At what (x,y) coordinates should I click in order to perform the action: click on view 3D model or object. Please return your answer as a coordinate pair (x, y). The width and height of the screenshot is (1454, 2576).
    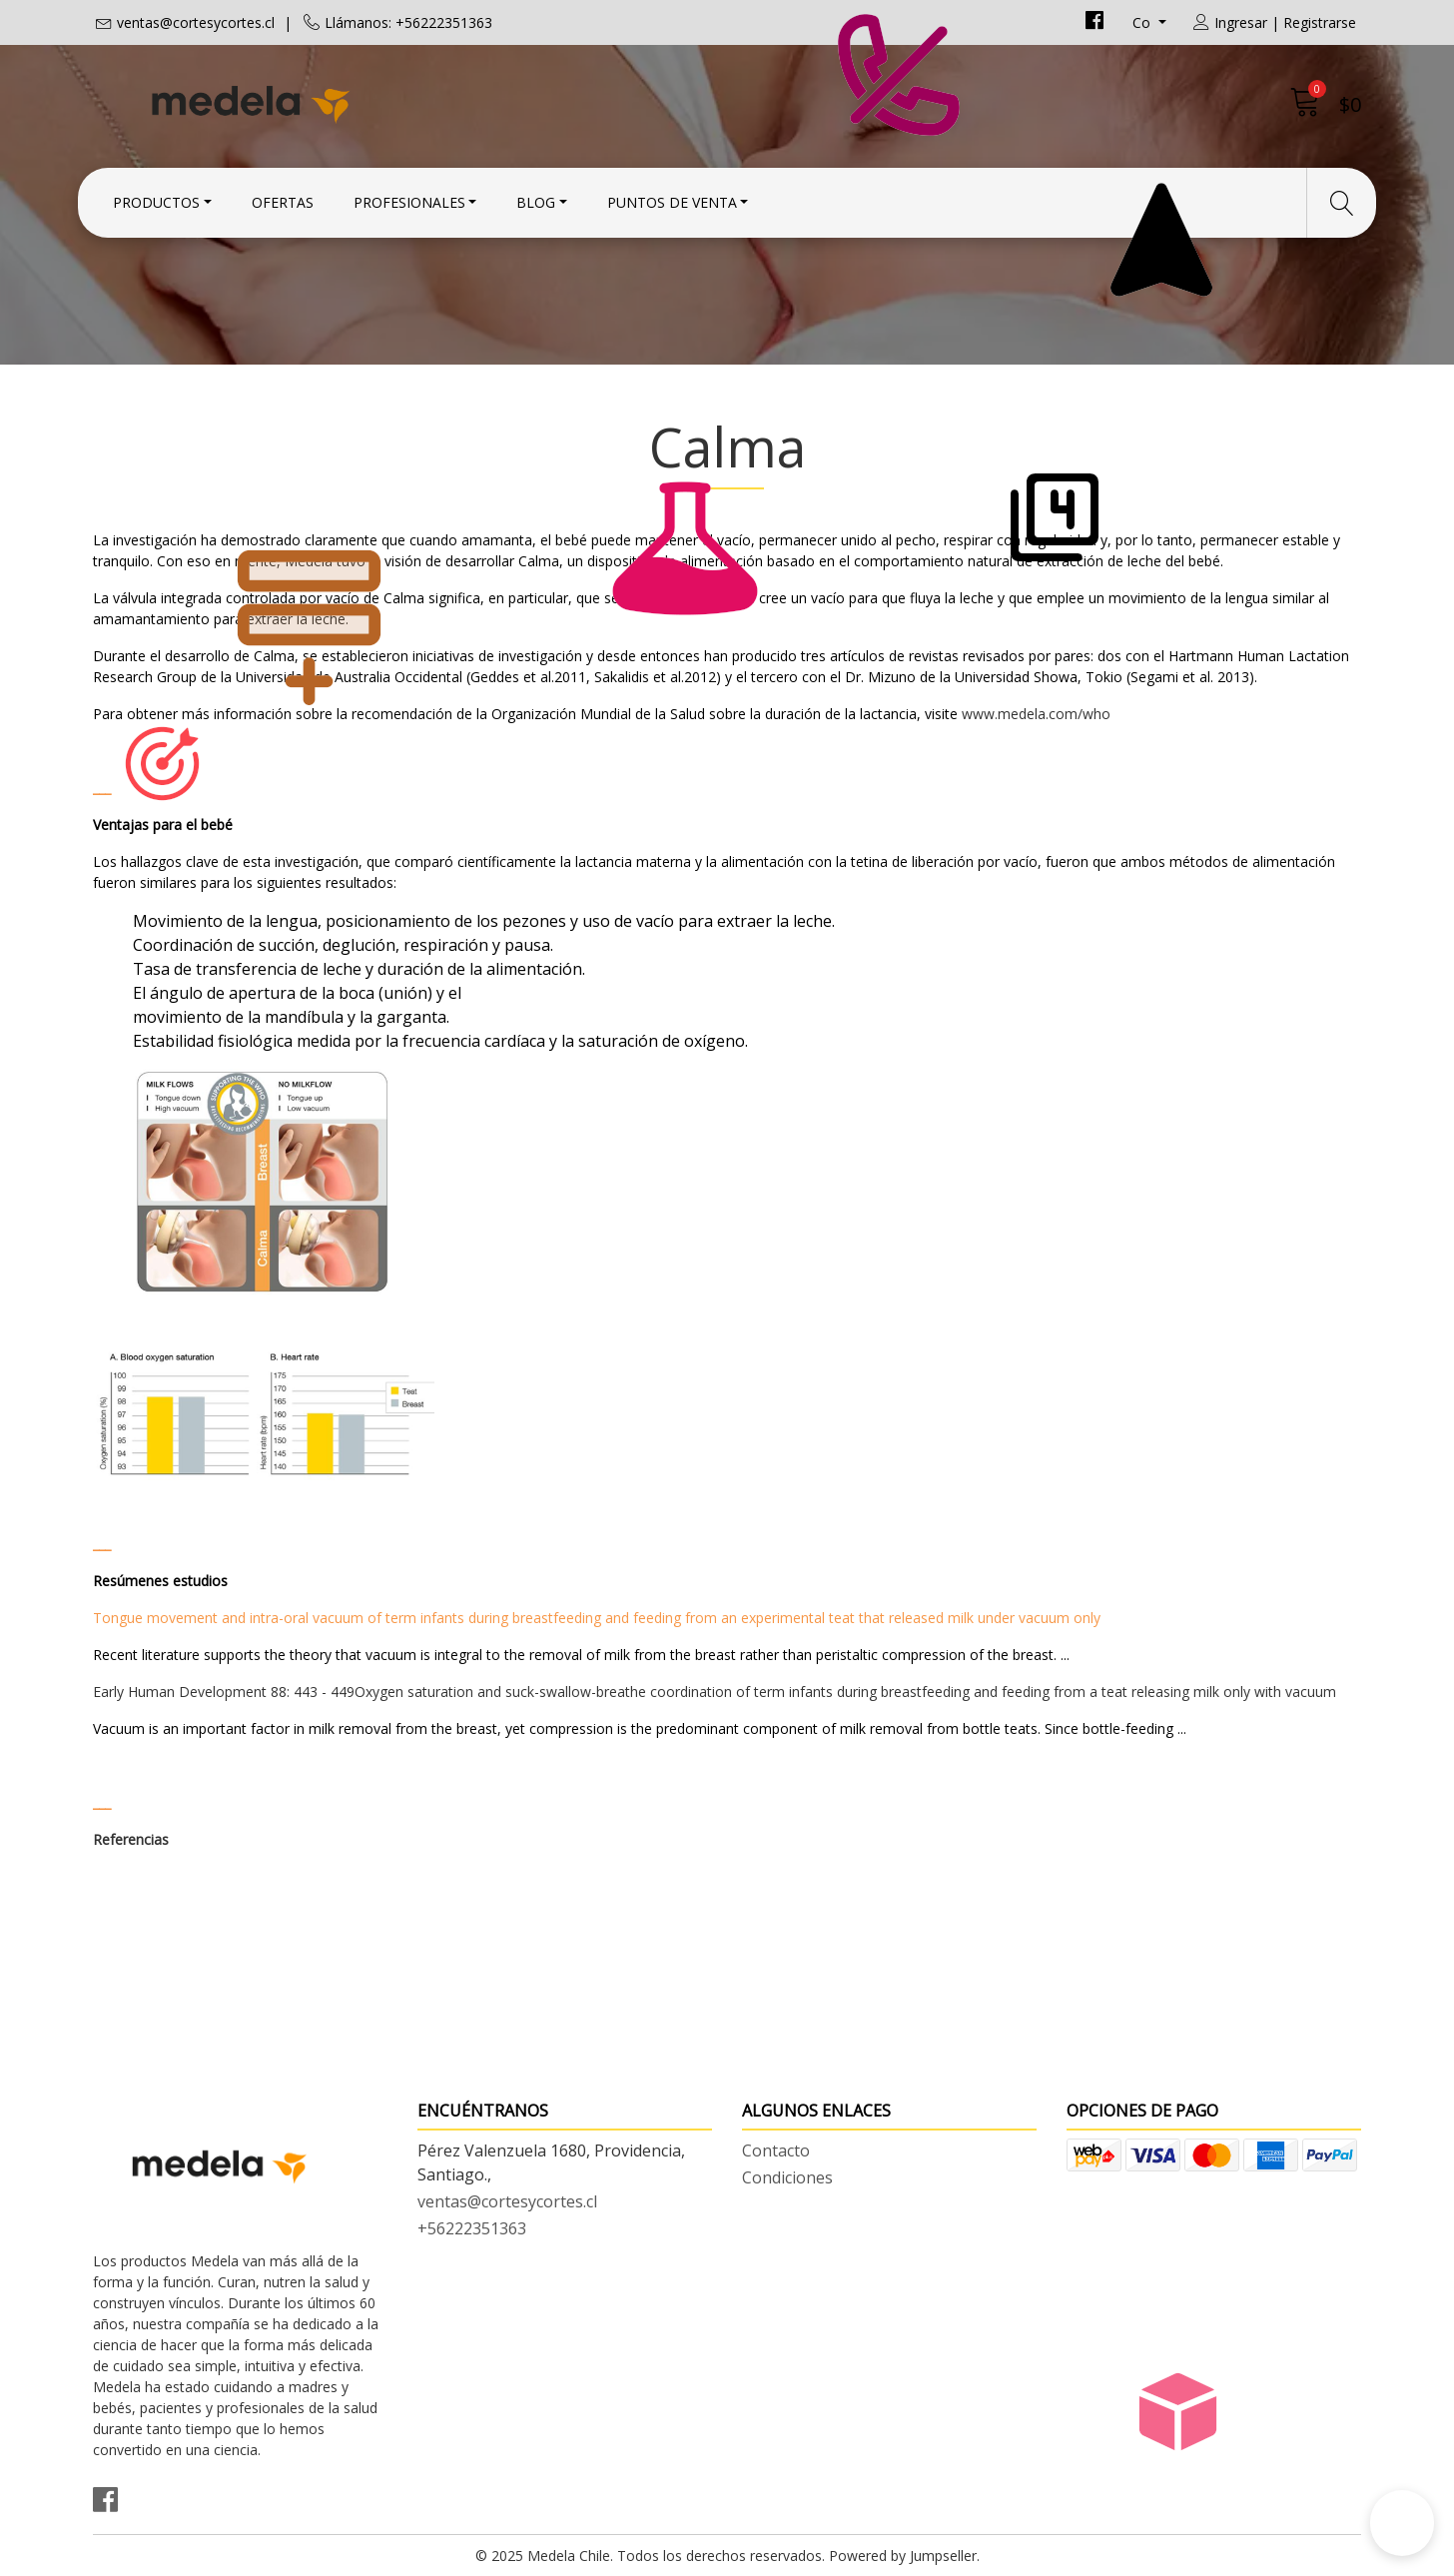
    Looking at the image, I should click on (1177, 2411).